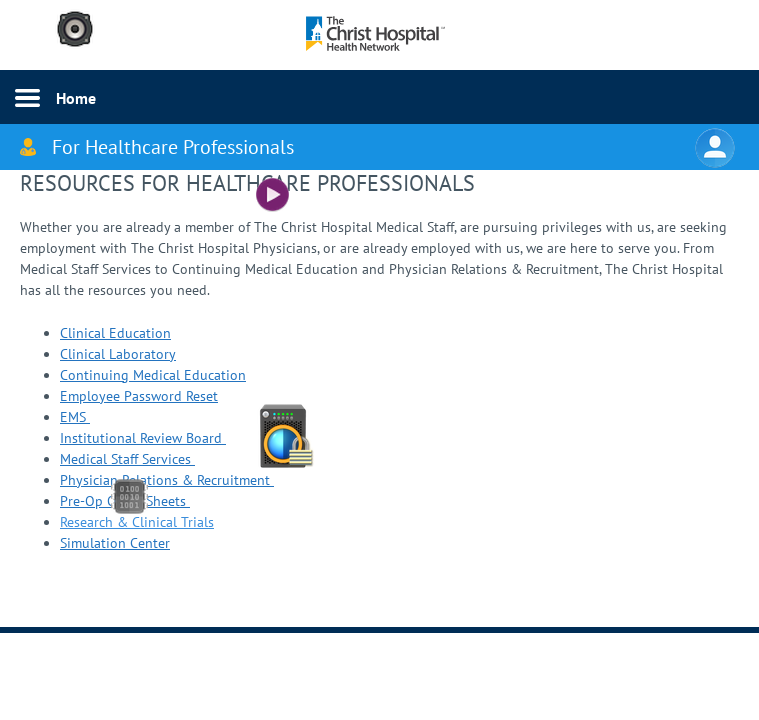 This screenshot has height=720, width=759. What do you see at coordinates (129, 496) in the screenshot?
I see `firmware file or binary data` at bounding box center [129, 496].